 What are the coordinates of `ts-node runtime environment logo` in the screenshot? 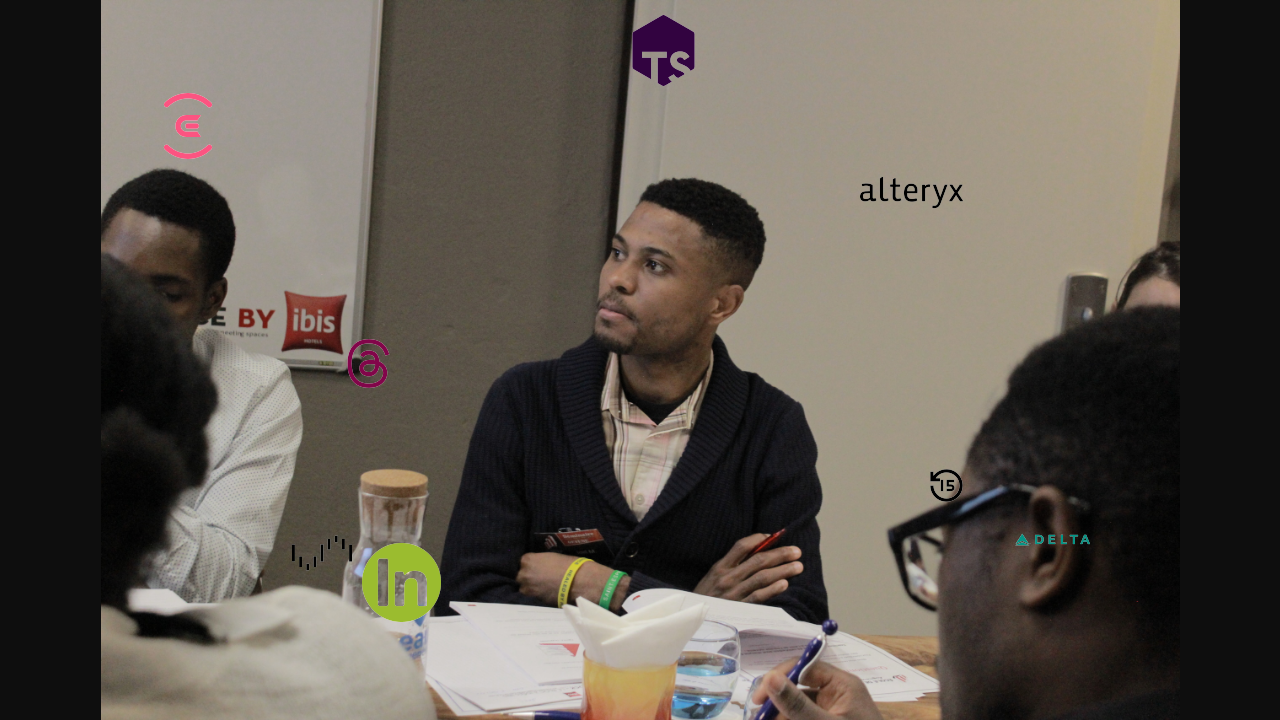 It's located at (663, 50).